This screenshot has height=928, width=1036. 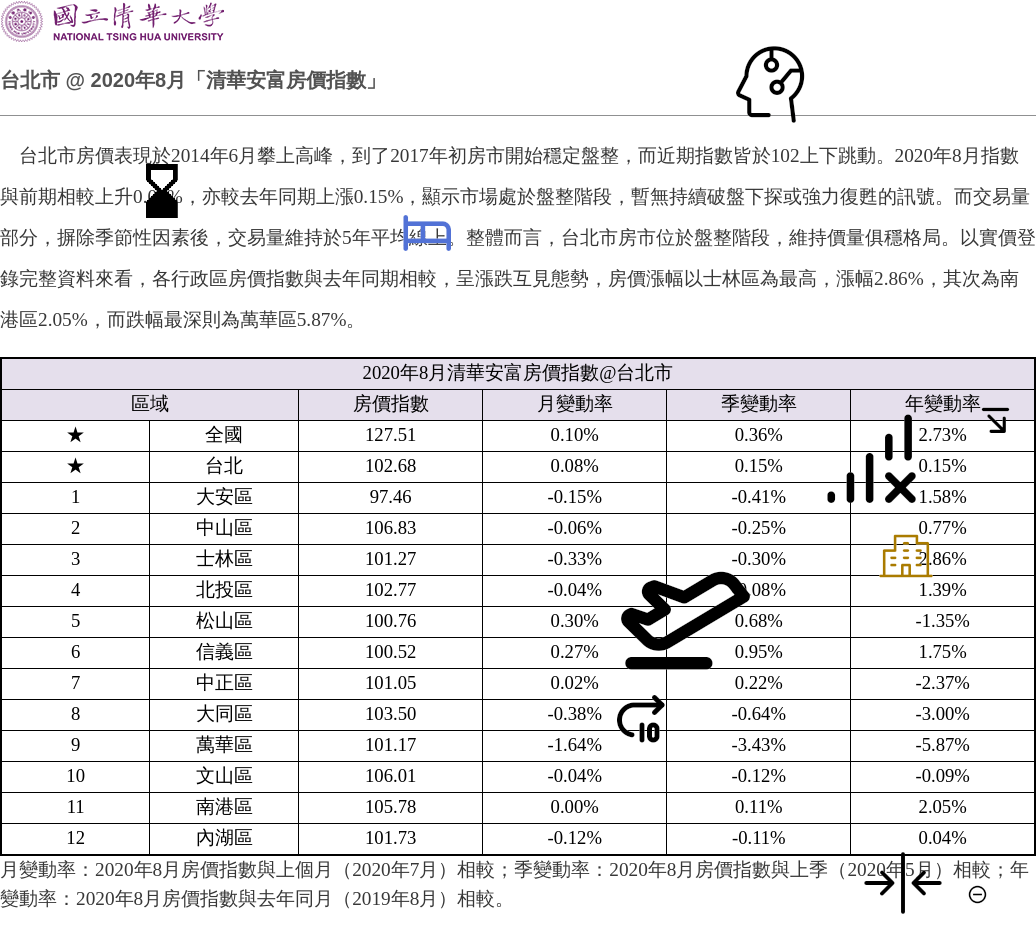 I want to click on collapse content horizontally, so click(x=903, y=883).